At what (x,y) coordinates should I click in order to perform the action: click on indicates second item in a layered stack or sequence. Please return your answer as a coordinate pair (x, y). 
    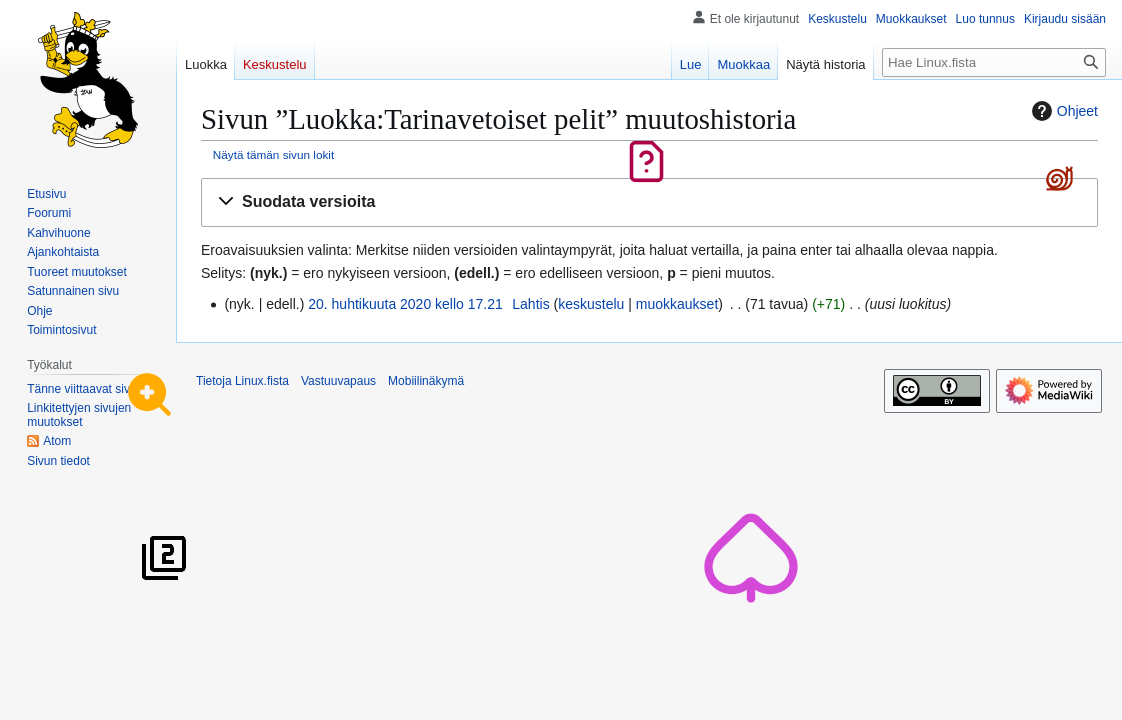
    Looking at the image, I should click on (164, 558).